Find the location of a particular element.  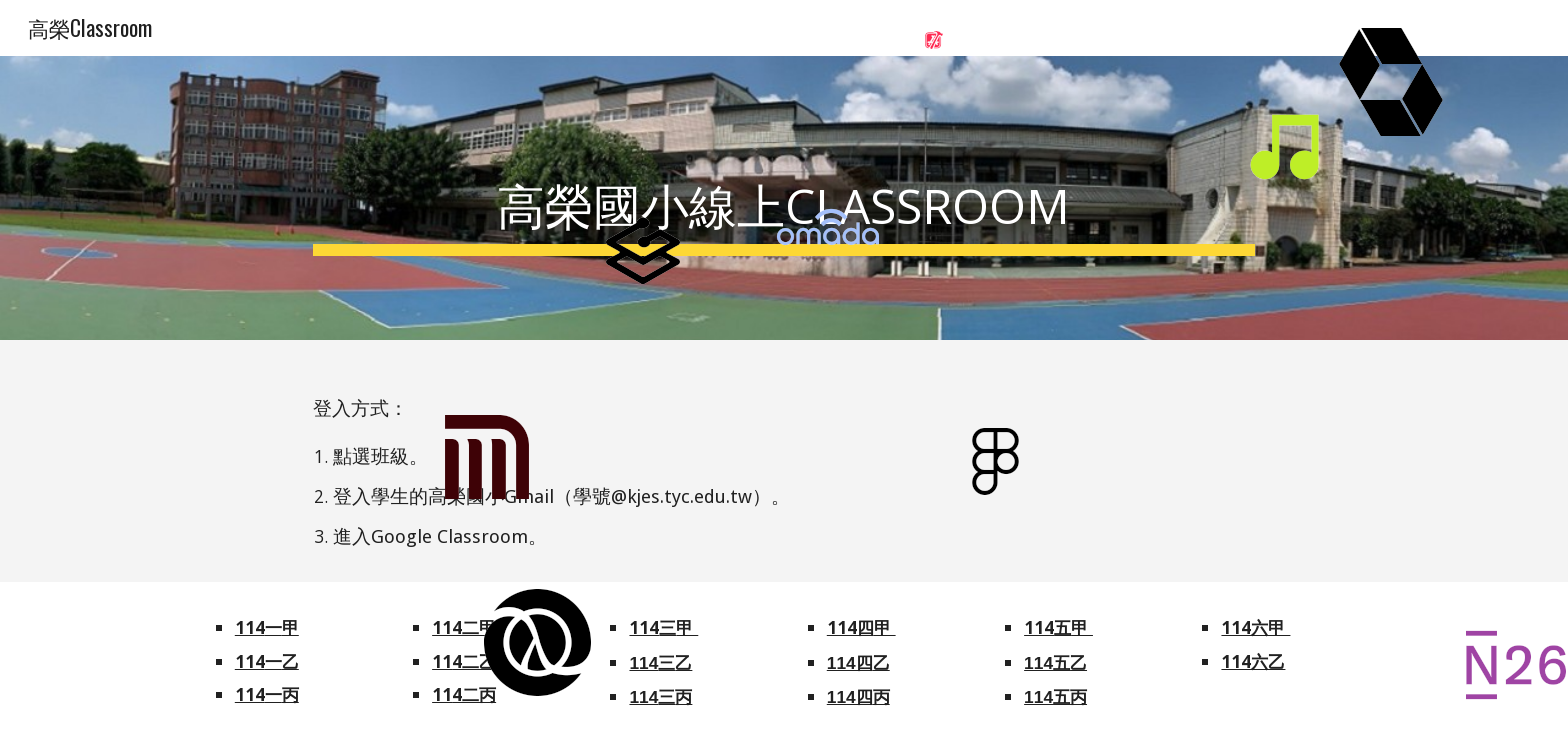

open Figma design file is located at coordinates (995, 461).